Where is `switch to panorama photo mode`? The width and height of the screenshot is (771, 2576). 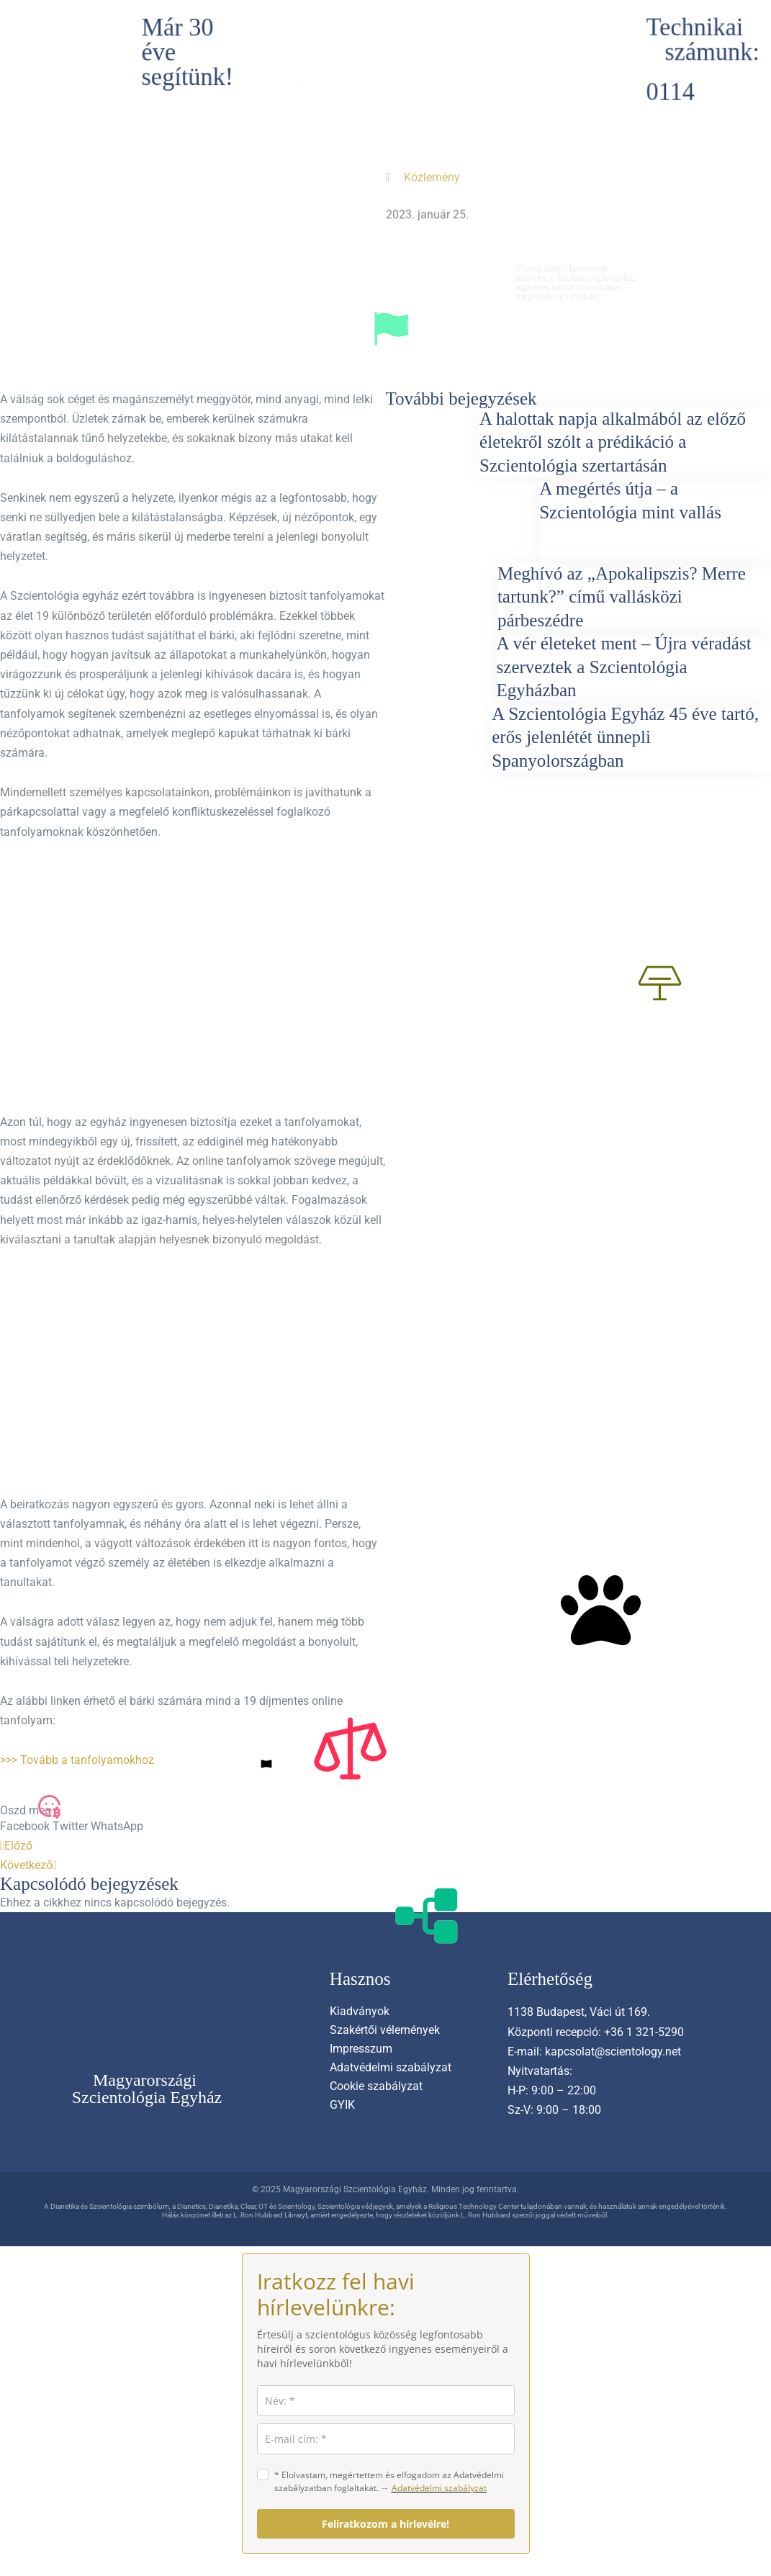 switch to panorama photo mode is located at coordinates (266, 1764).